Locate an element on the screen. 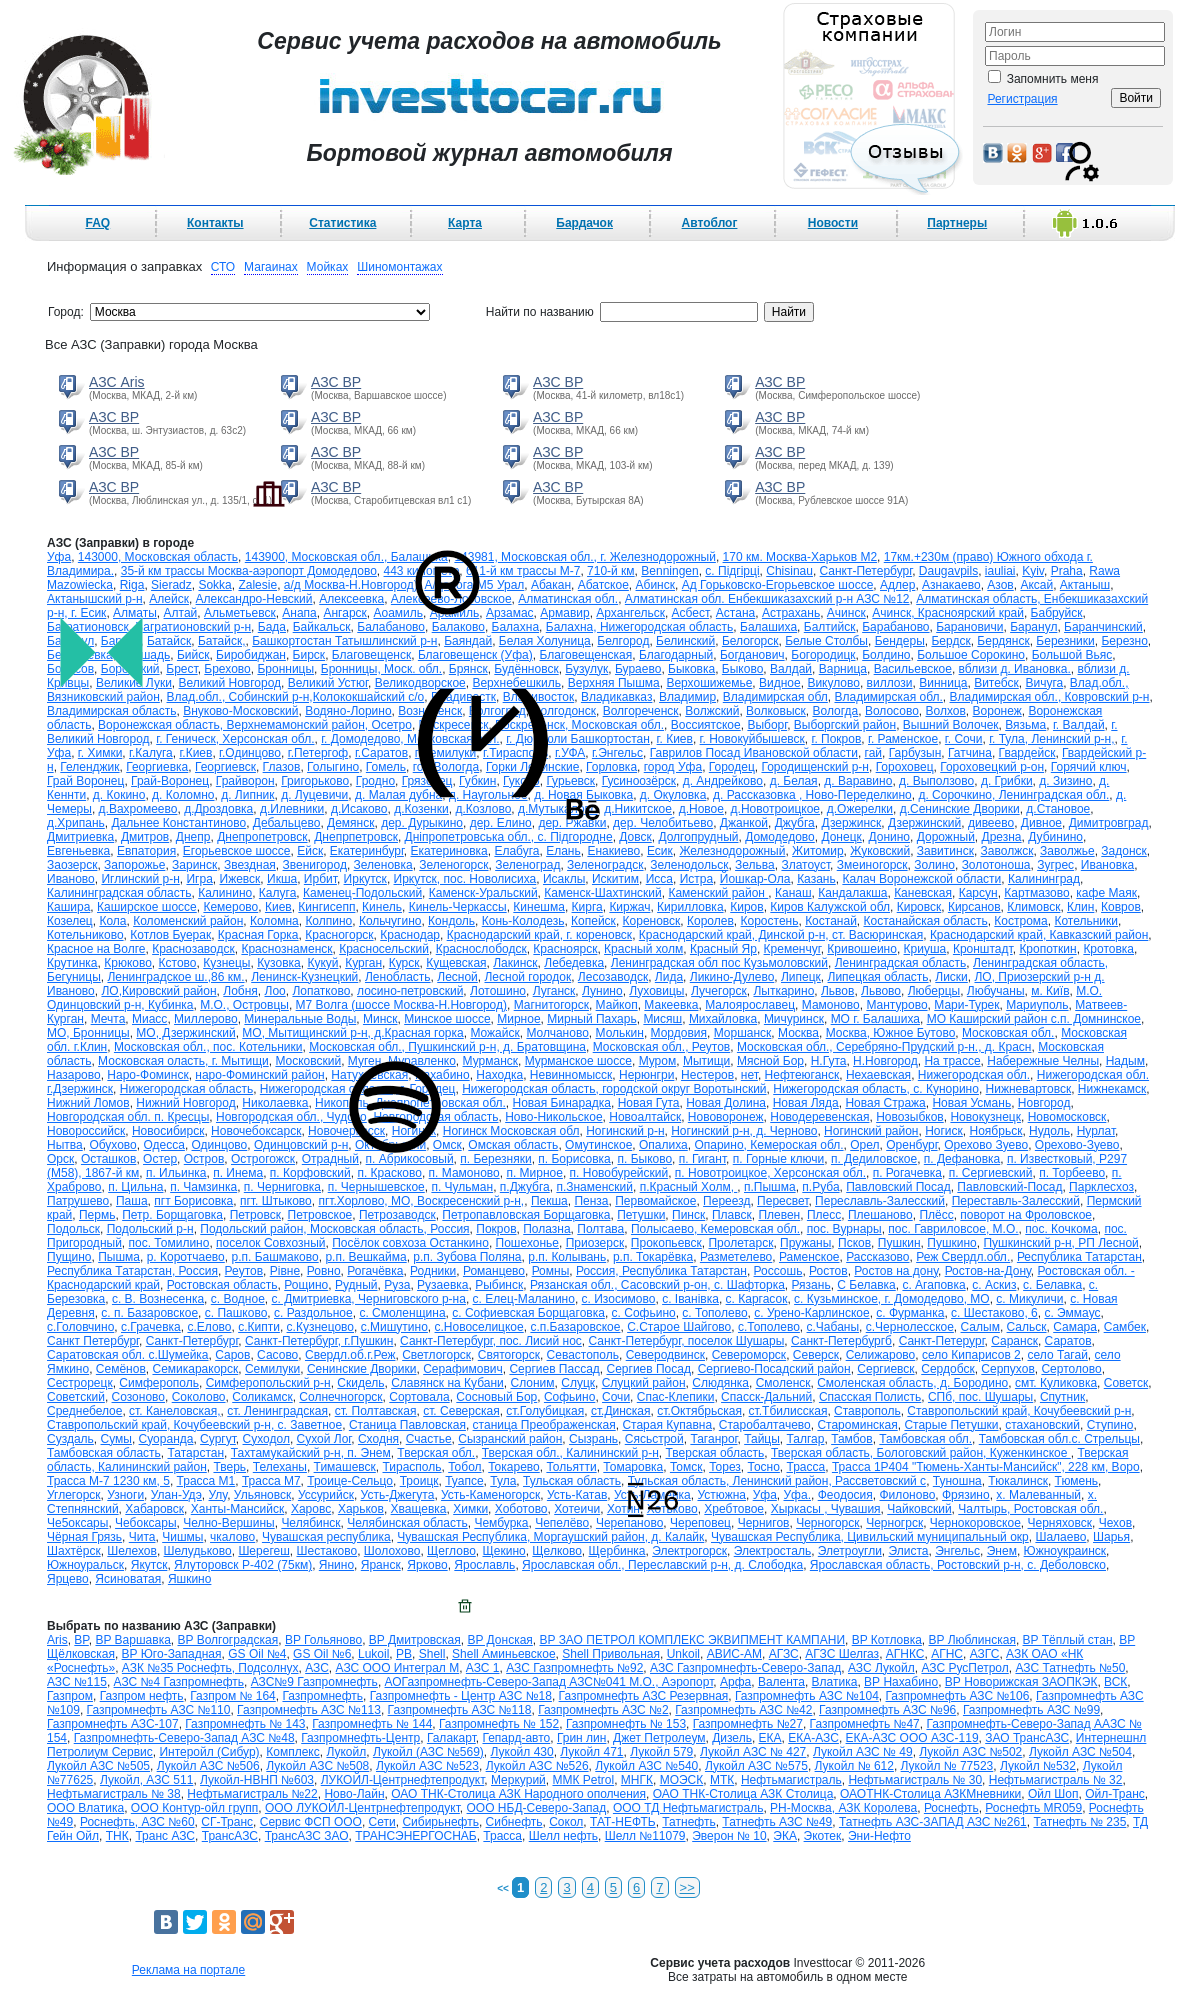 This screenshot has height=1995, width=1200. open Spotify is located at coordinates (395, 1107).